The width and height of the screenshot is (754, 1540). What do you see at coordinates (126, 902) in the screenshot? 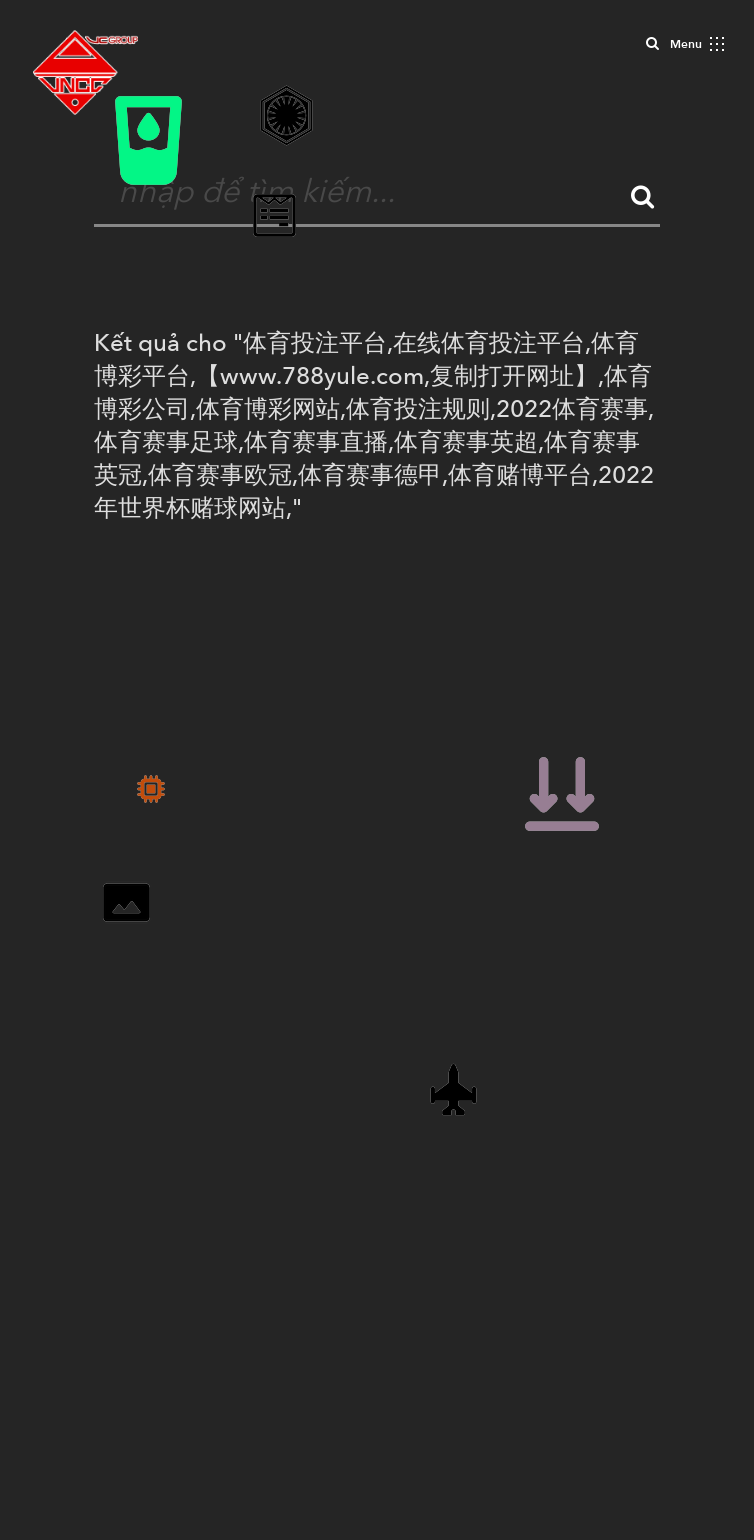
I see `view image at actual size` at bounding box center [126, 902].